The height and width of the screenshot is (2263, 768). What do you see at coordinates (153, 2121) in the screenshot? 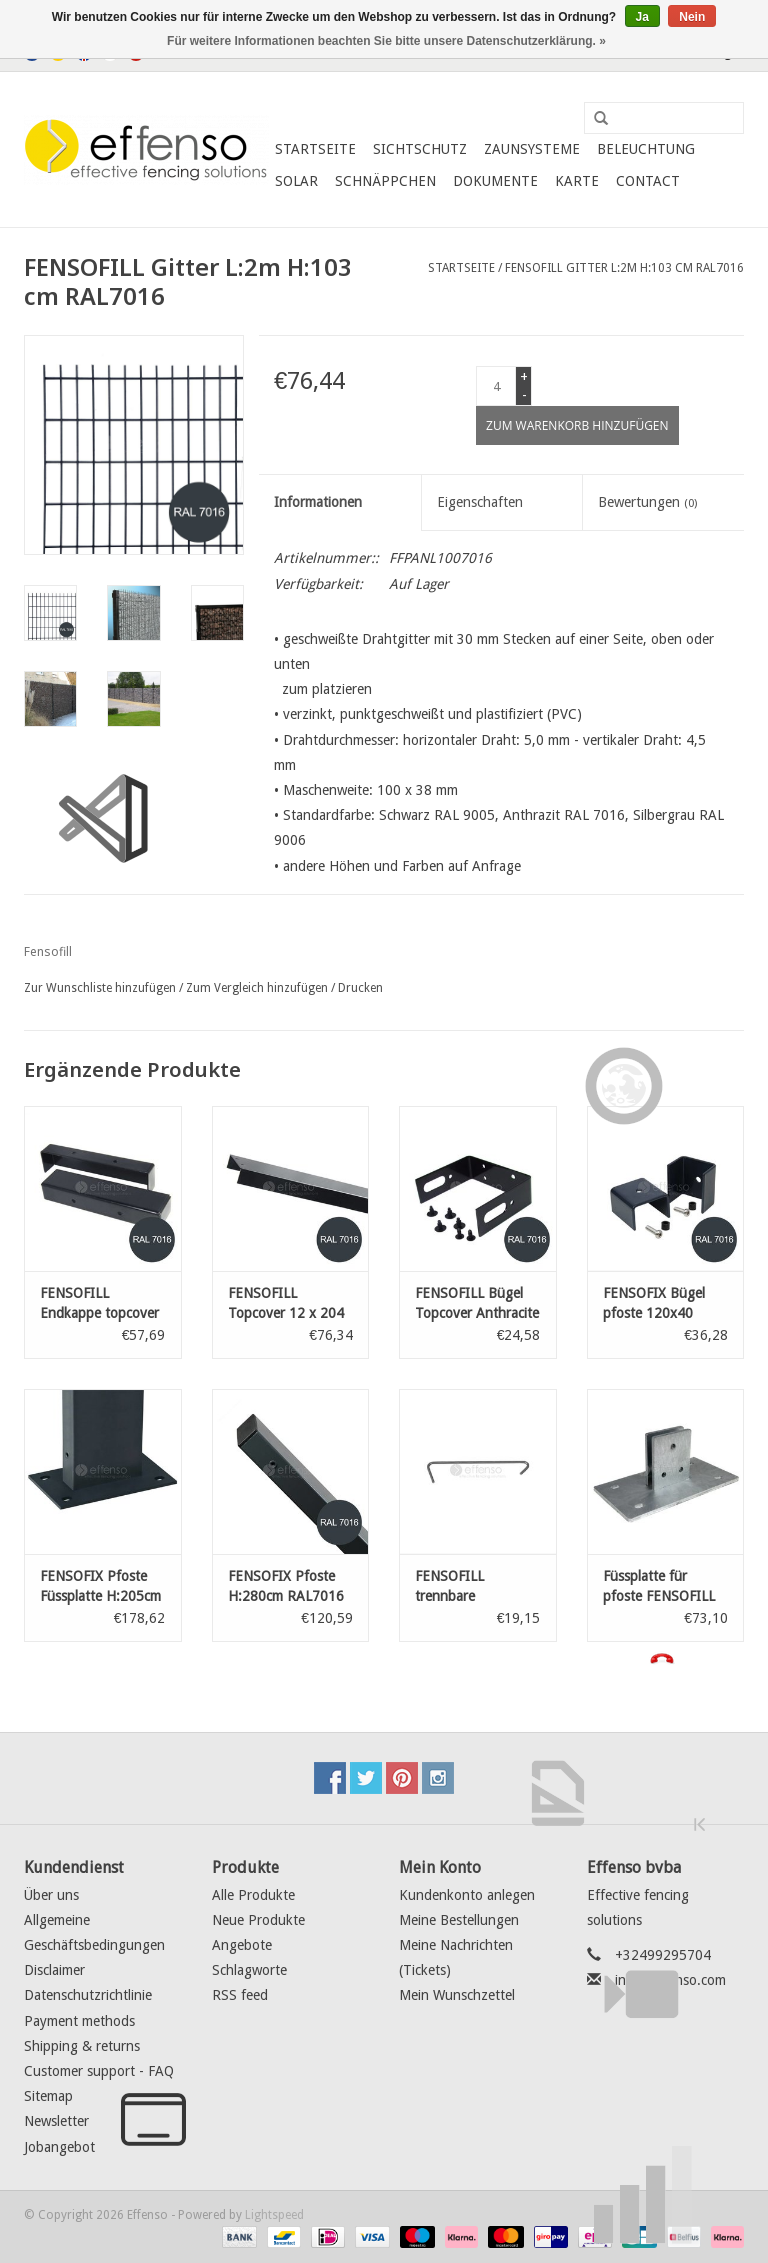
I see `access desktop preferences or display settings` at bounding box center [153, 2121].